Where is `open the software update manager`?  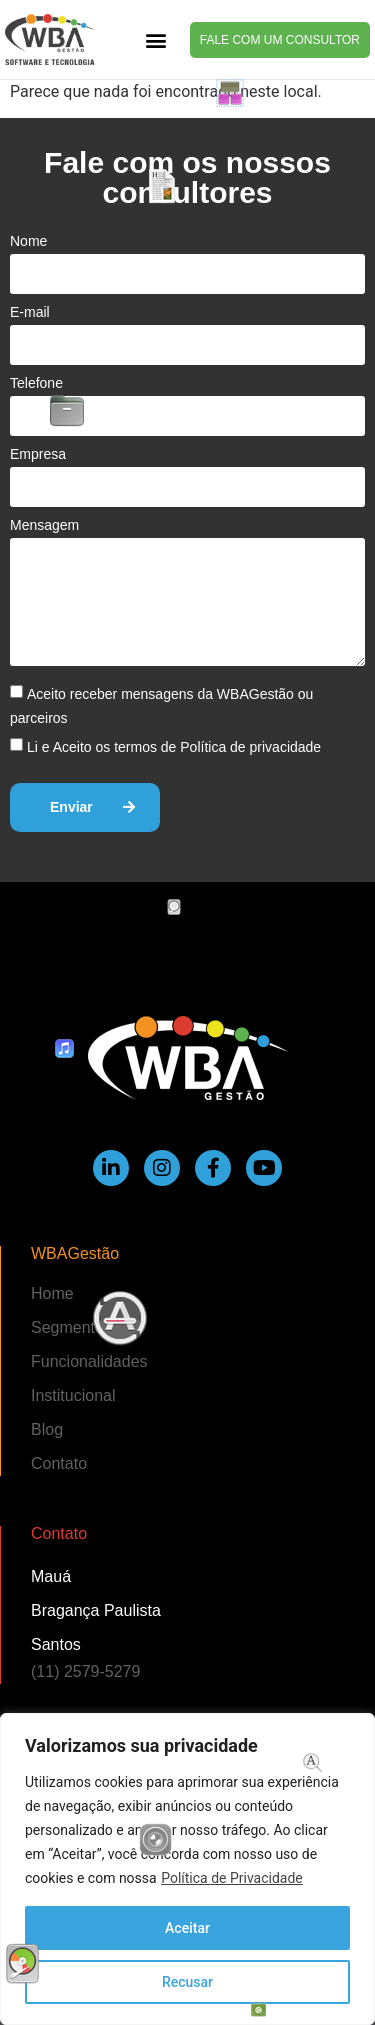
open the software update manager is located at coordinates (120, 1318).